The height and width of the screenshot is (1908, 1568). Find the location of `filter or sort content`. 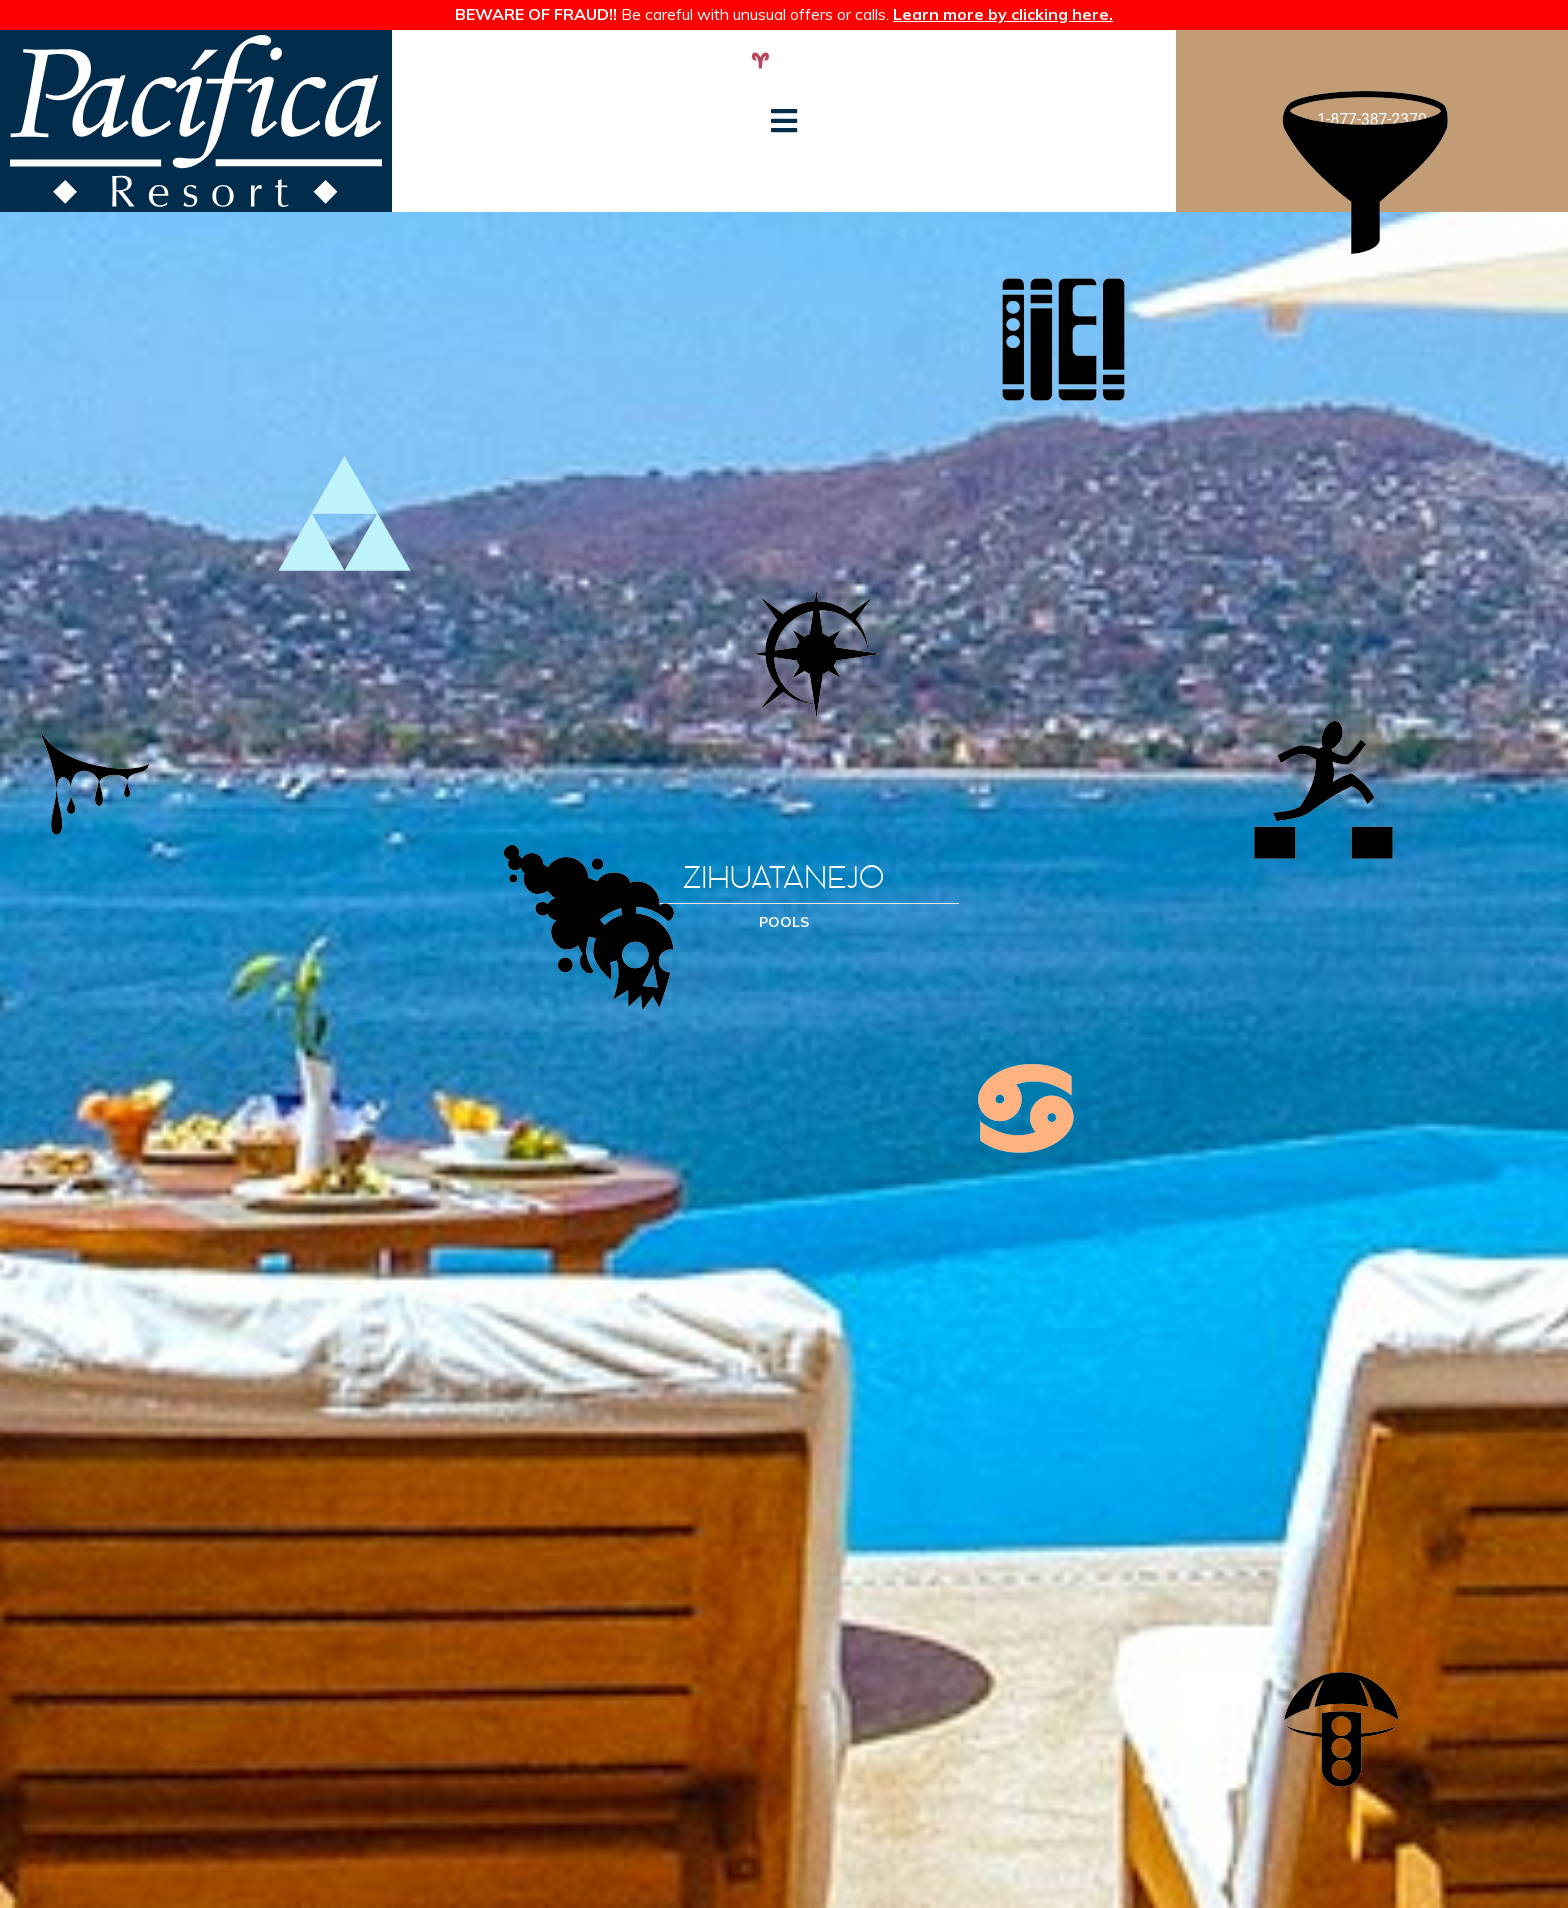

filter or sort content is located at coordinates (1365, 172).